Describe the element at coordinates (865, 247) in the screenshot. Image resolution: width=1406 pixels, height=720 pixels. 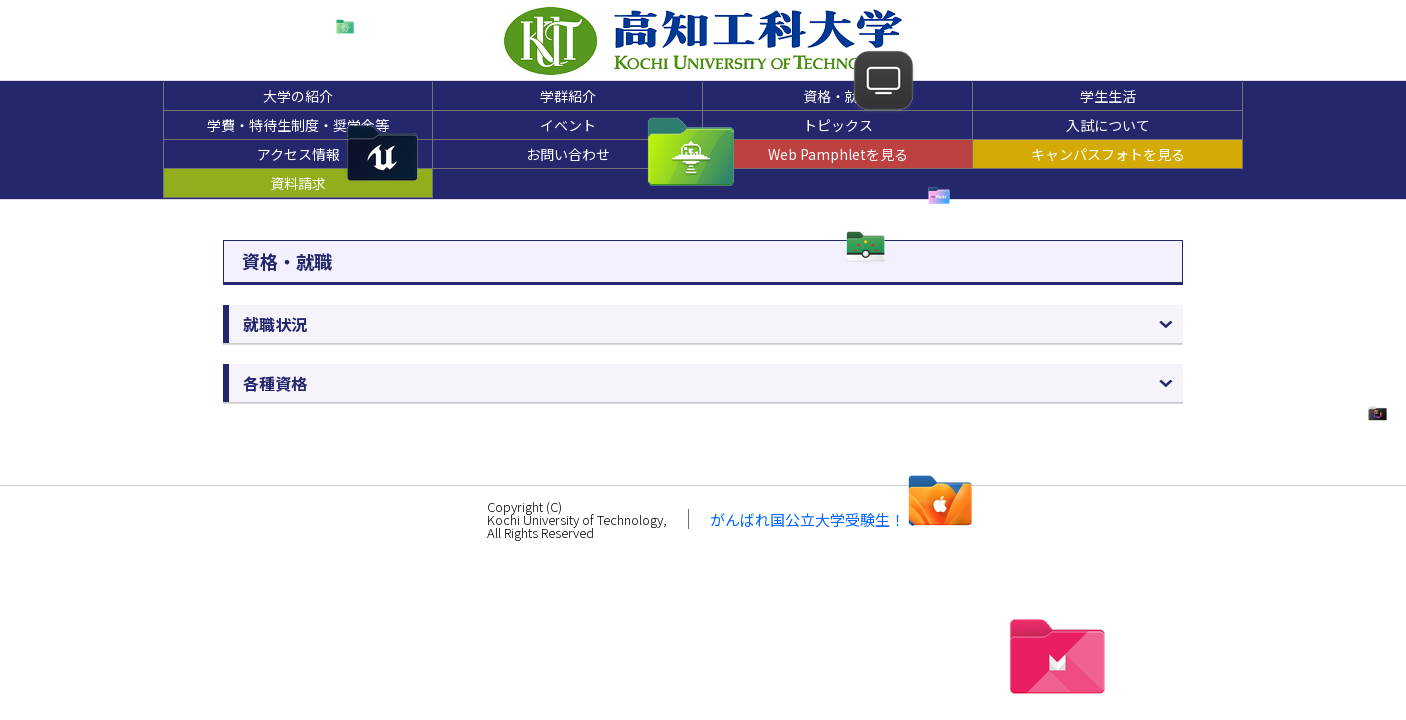
I see `open pokémon friend ball themed folder` at that location.